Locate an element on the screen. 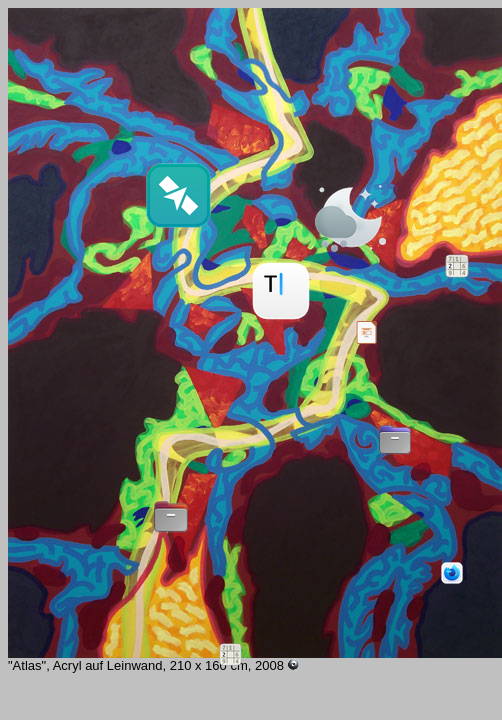 The width and height of the screenshot is (502, 720). open the file manager application is located at coordinates (395, 439).